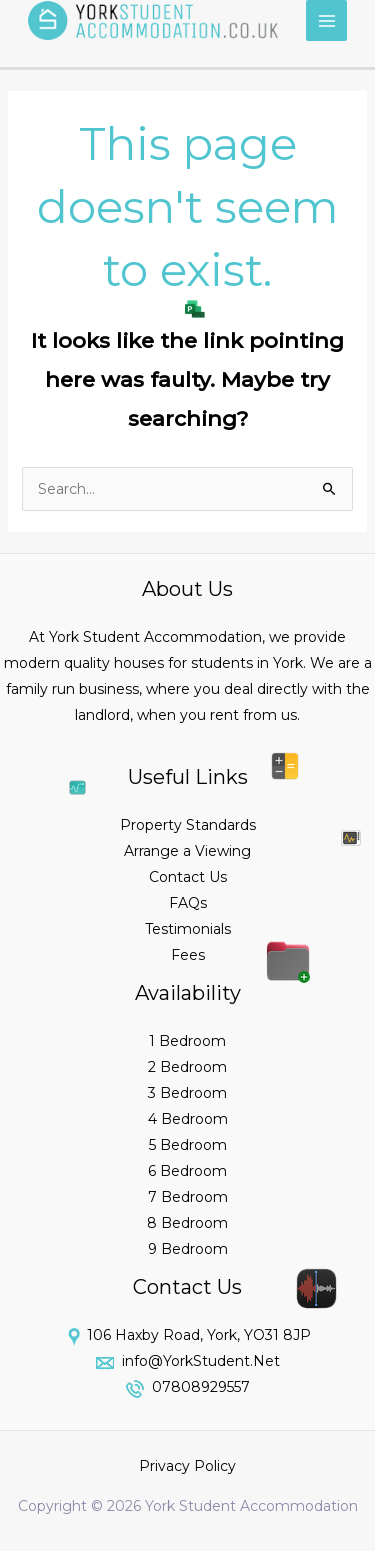 This screenshot has width=375, height=1551. Describe the element at coordinates (351, 838) in the screenshot. I see `open htop system monitor application` at that location.